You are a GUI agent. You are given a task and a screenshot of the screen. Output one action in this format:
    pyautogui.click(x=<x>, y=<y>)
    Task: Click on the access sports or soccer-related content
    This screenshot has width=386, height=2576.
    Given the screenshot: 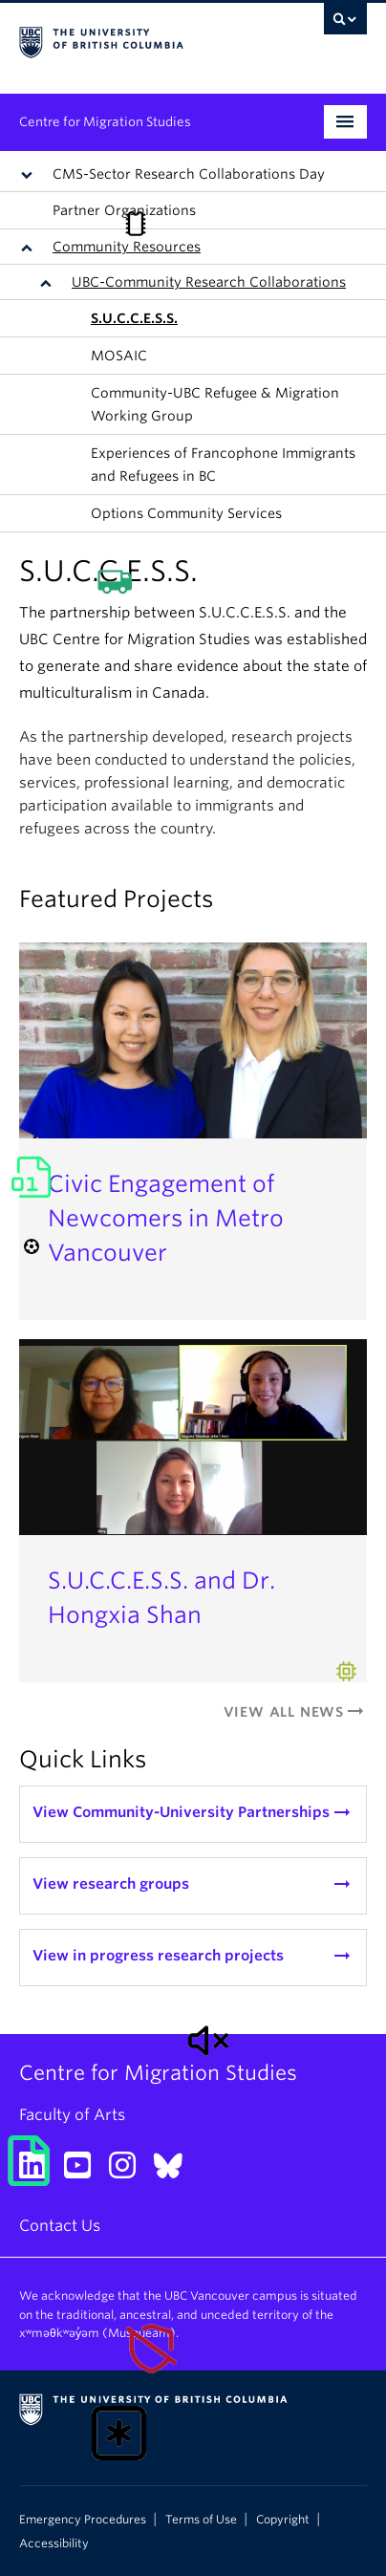 What is the action you would take?
    pyautogui.click(x=32, y=1246)
    